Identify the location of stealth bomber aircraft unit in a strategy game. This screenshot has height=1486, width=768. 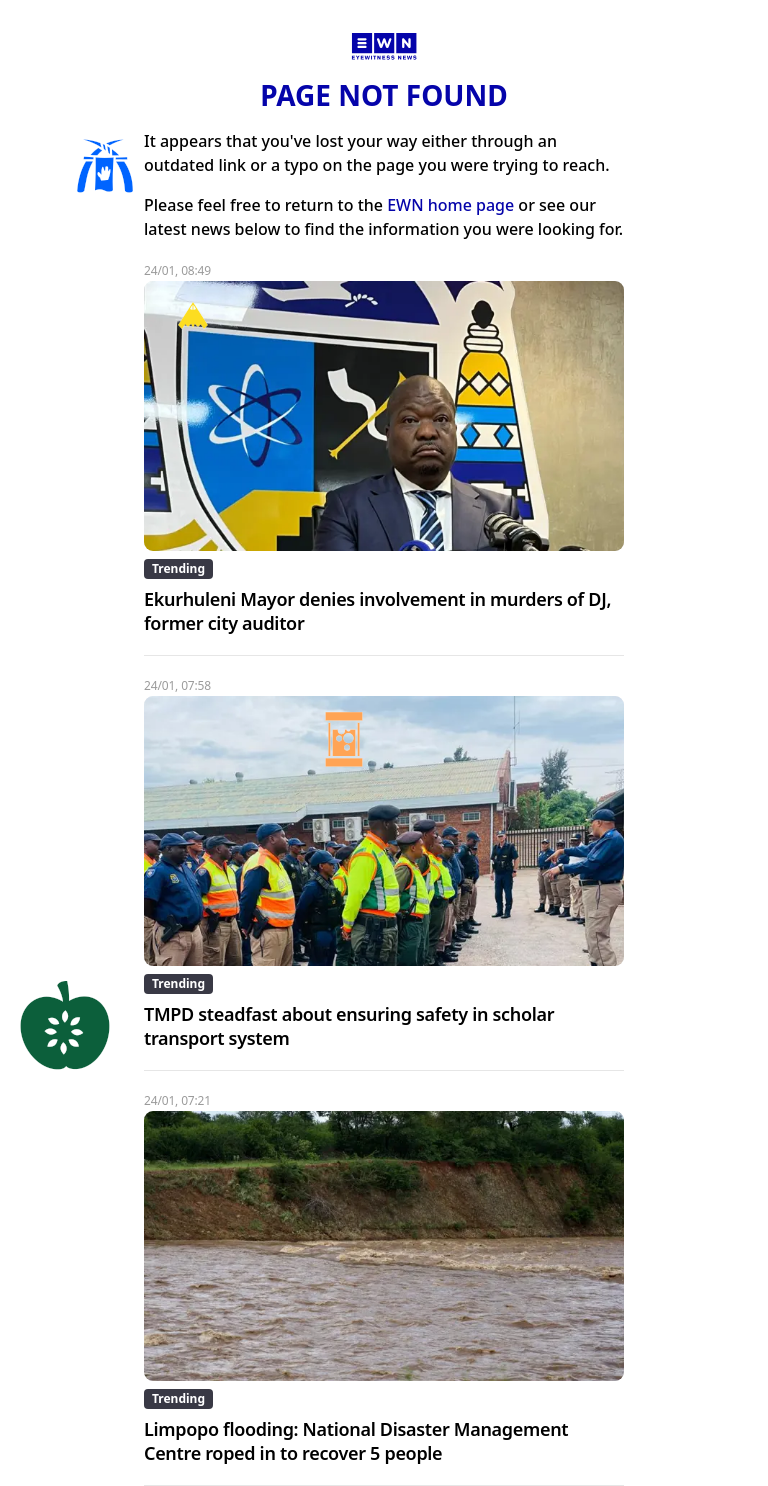
(193, 316).